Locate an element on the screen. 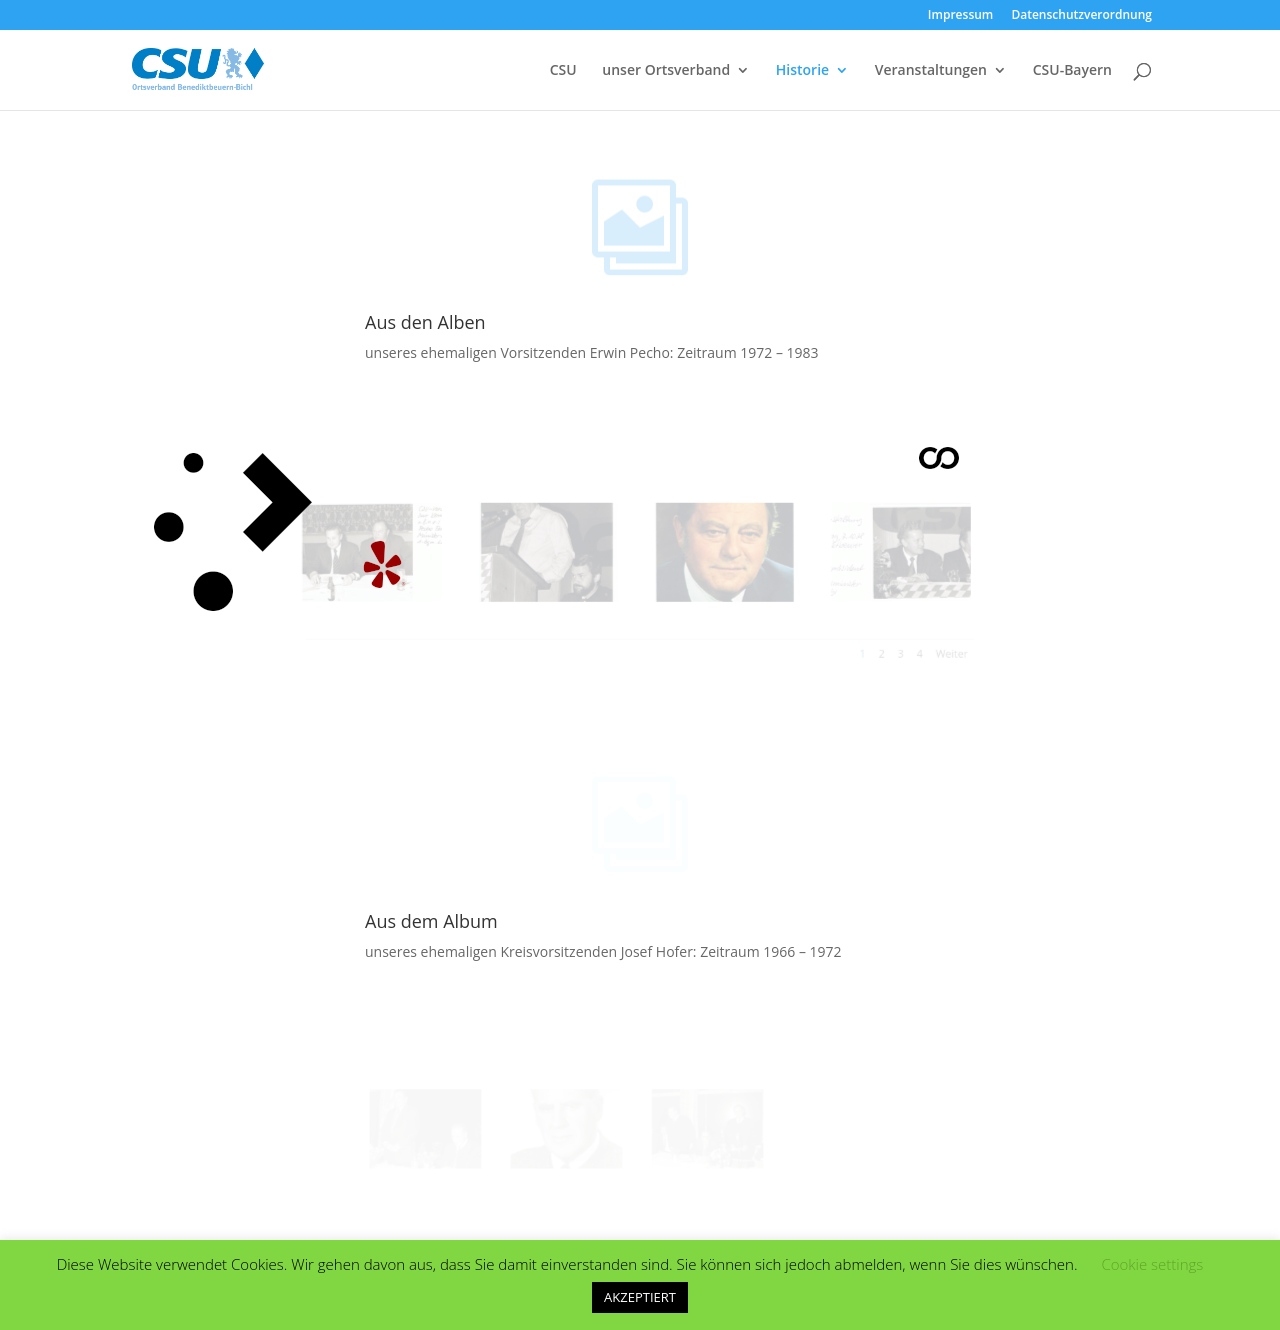  KDE Plasma desktop environment logo is located at coordinates (233, 532).